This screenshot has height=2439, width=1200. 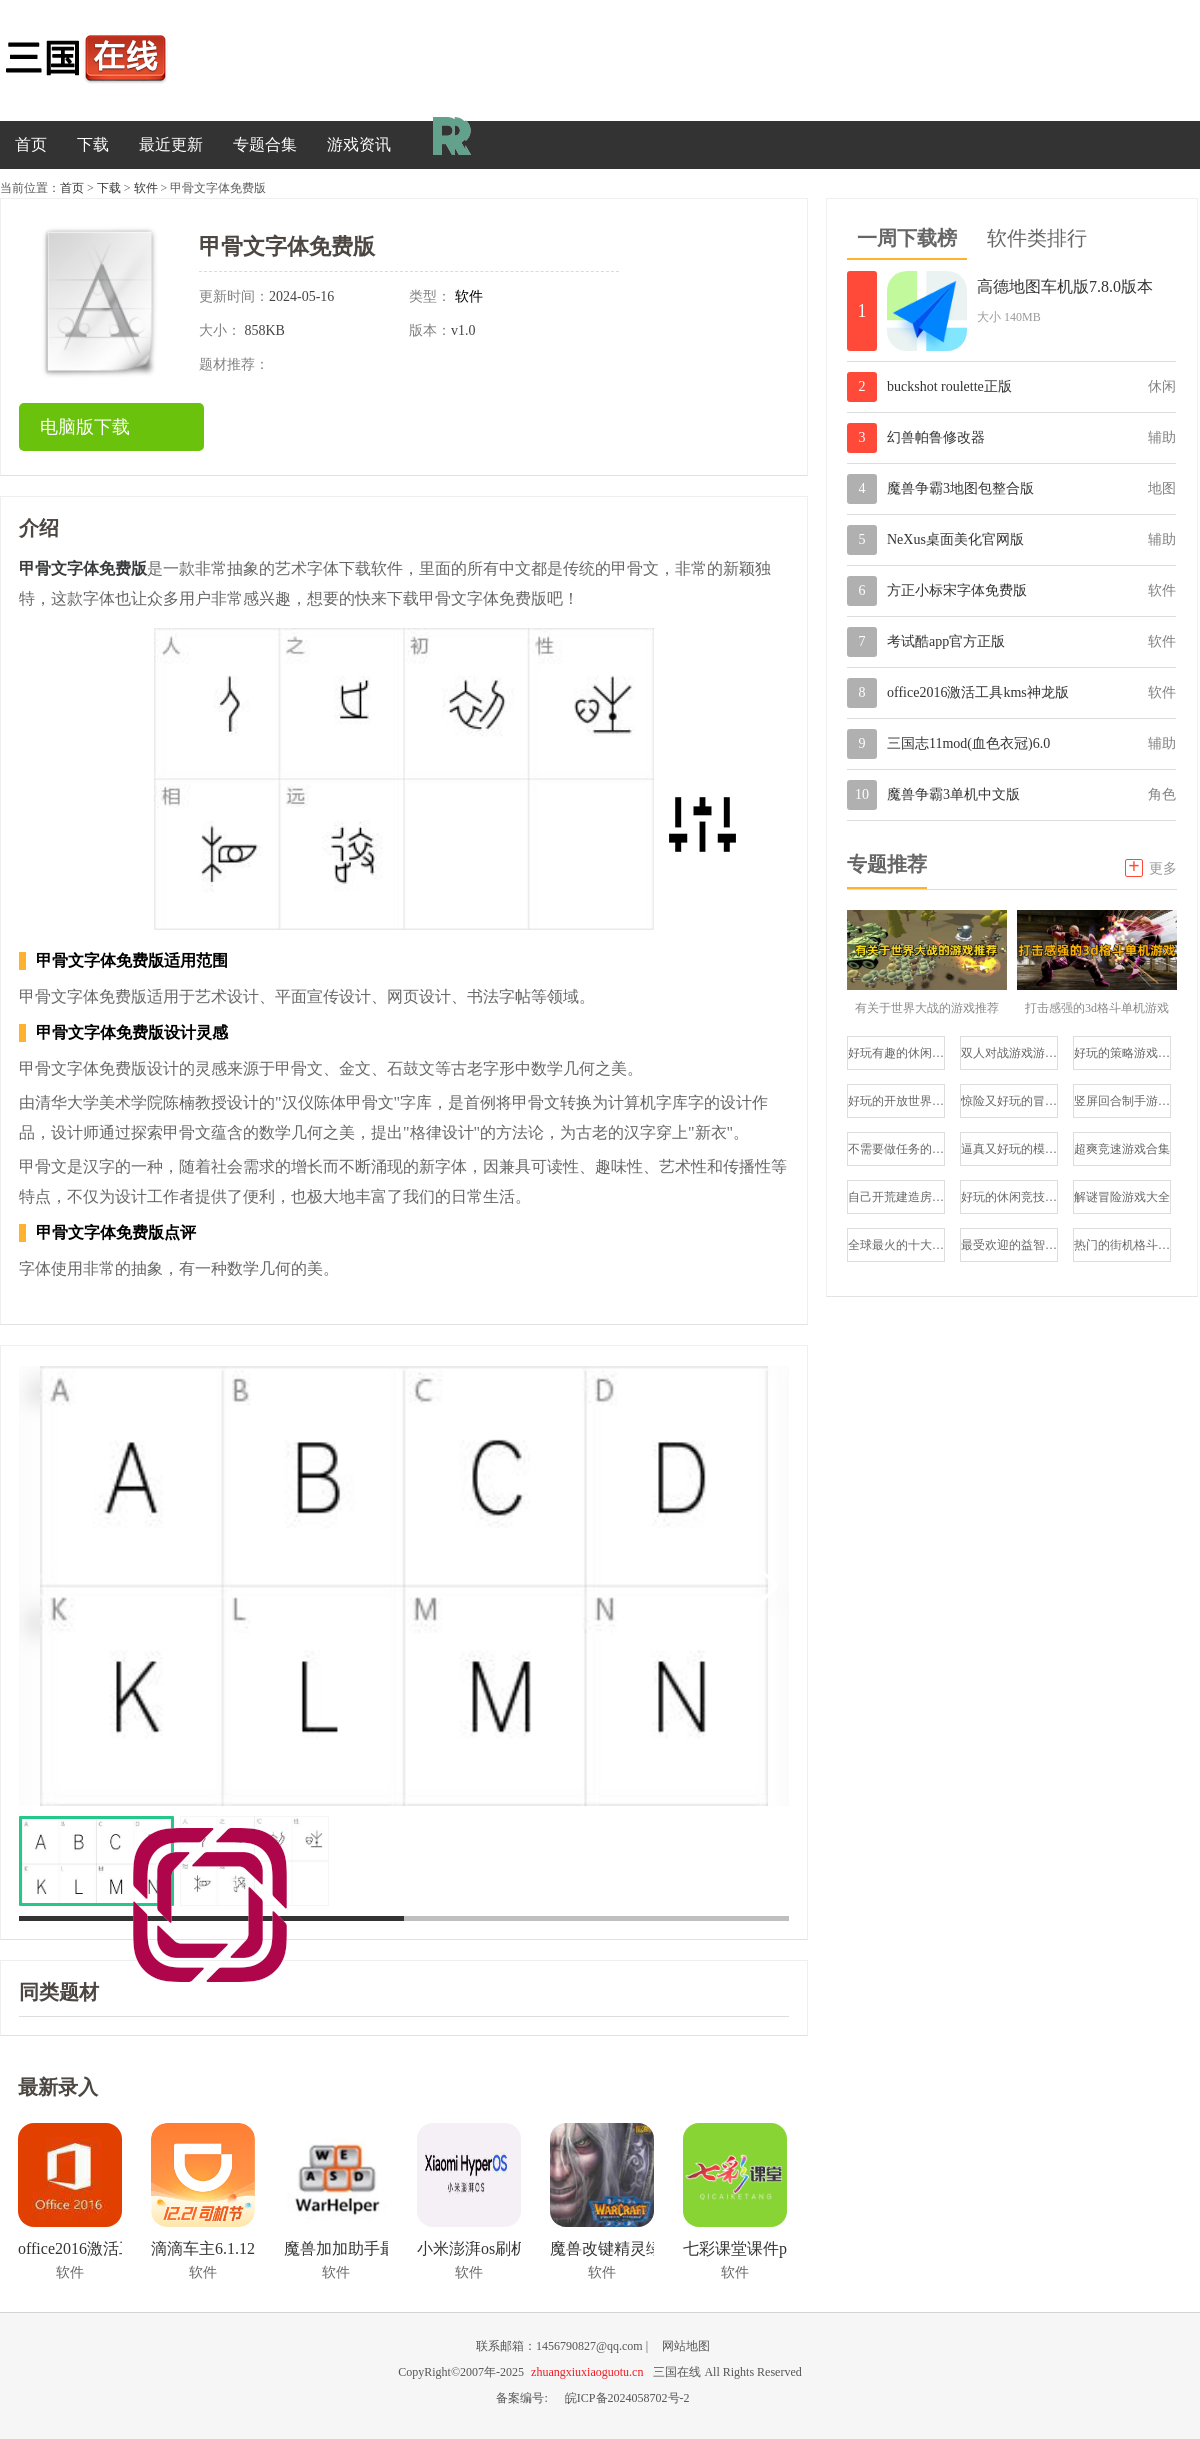 What do you see at coordinates (210, 1905) in the screenshot?
I see `Prismic CMS logo` at bounding box center [210, 1905].